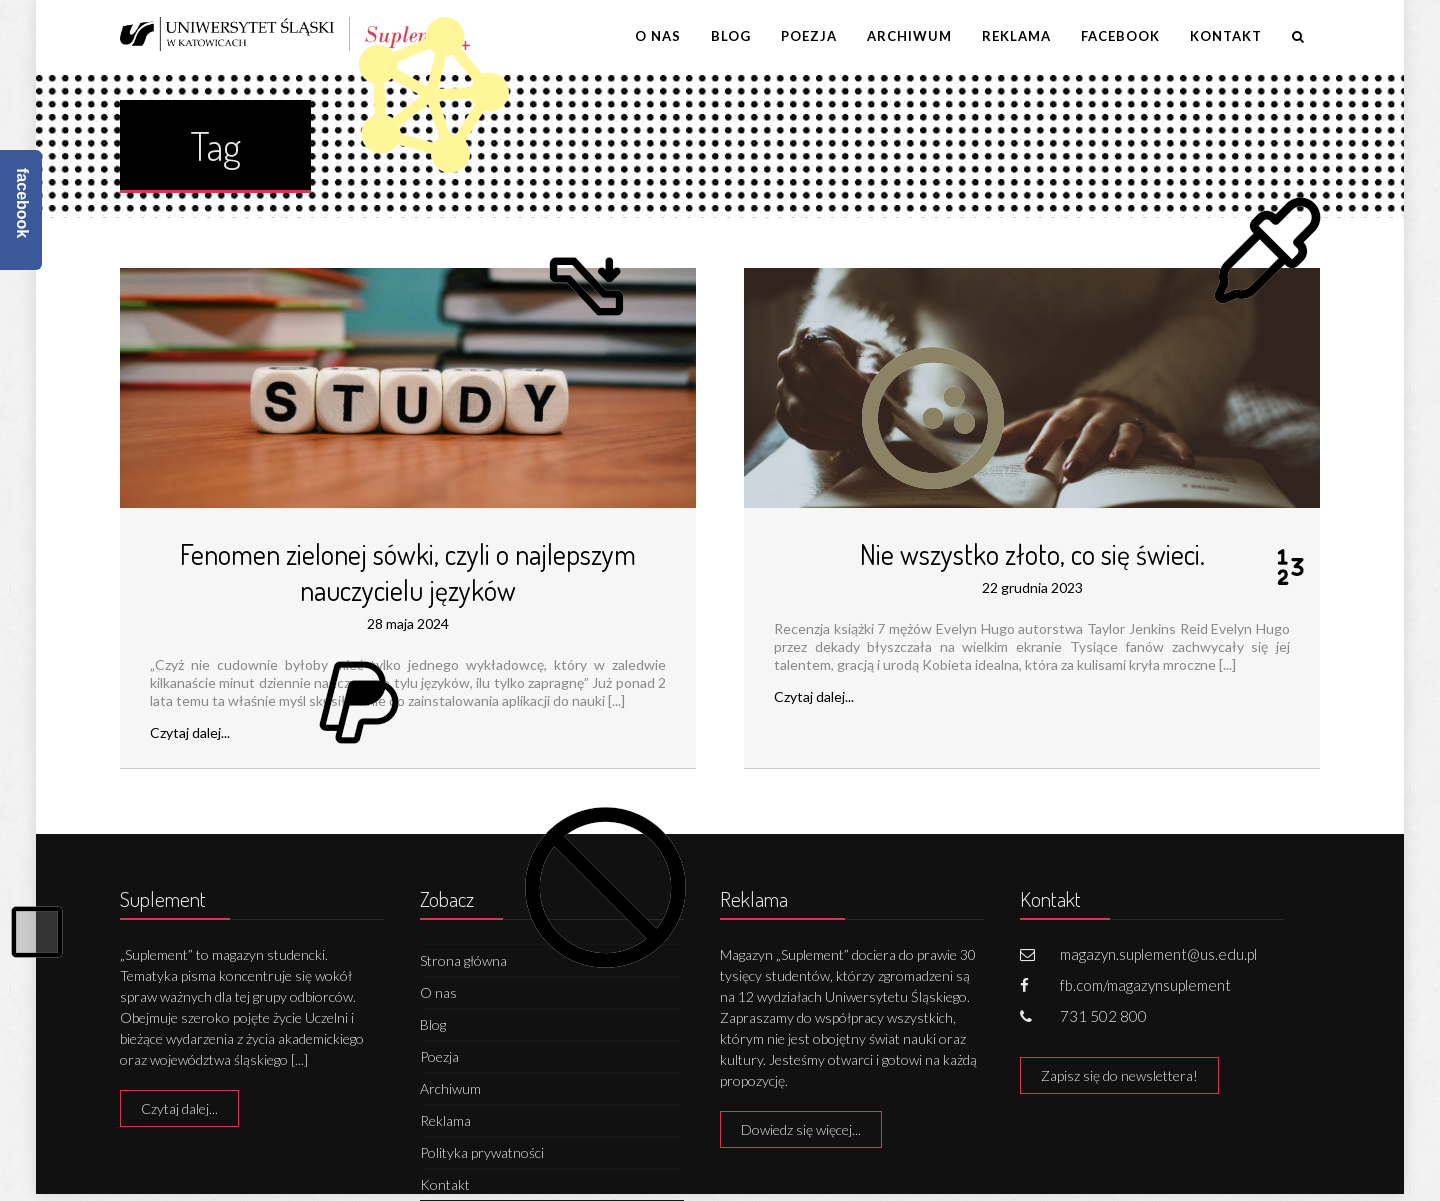  I want to click on pick a color from the screen, so click(1267, 250).